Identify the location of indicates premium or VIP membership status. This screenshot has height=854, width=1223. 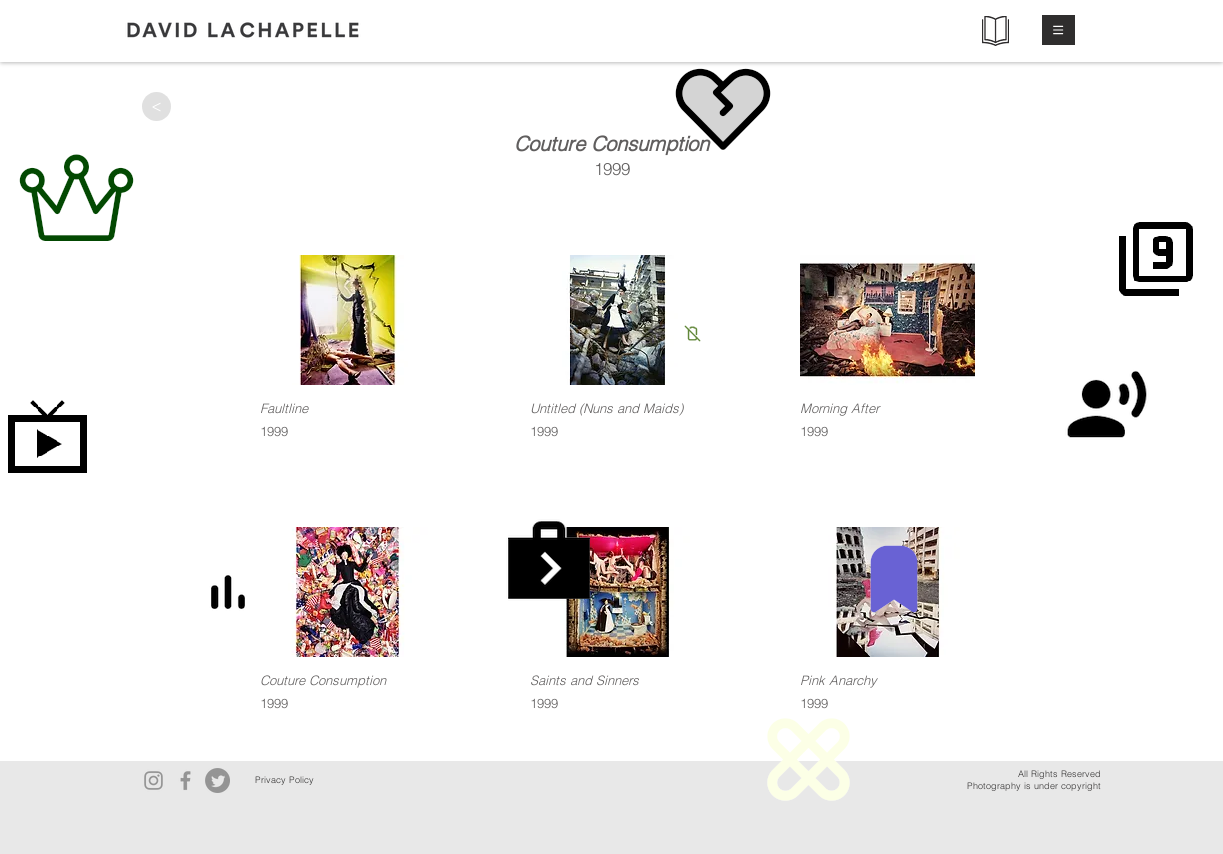
(76, 203).